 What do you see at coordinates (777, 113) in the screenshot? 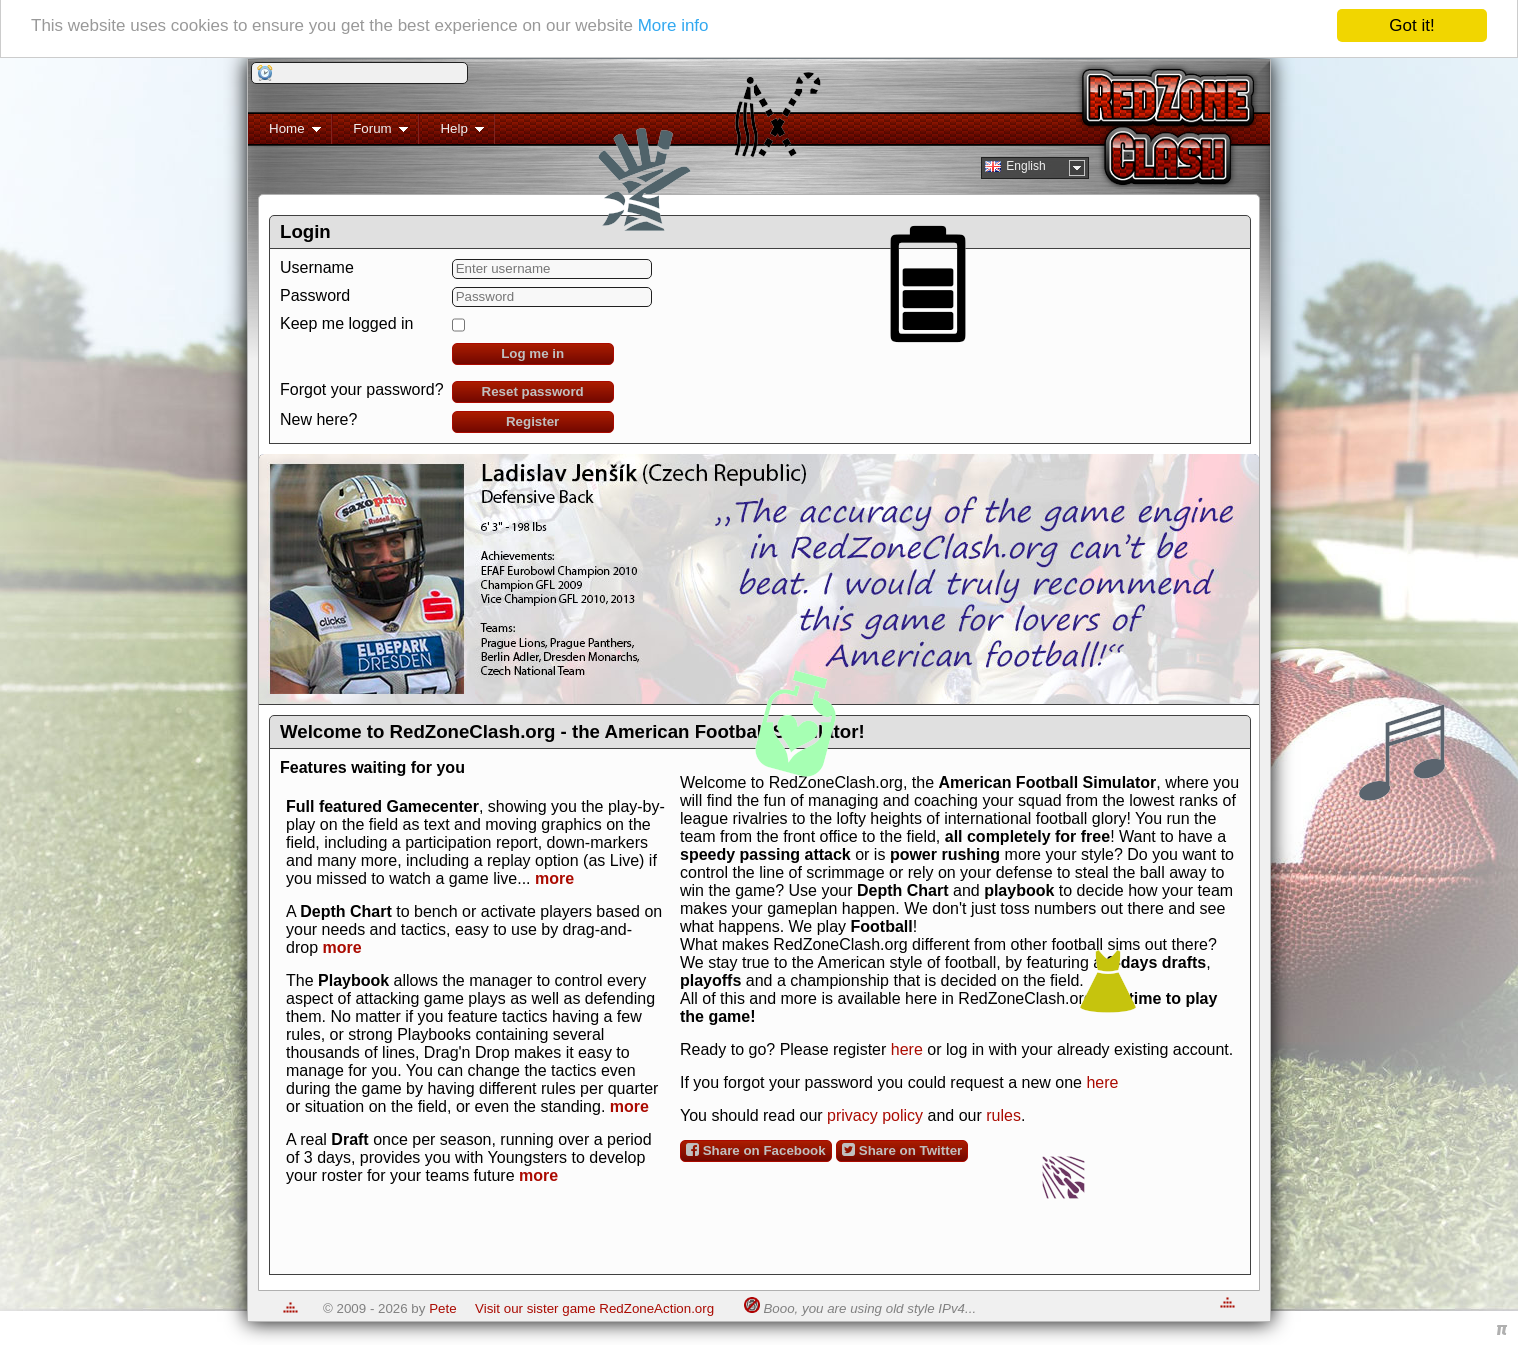
I see `ancient Egyptian royalty or pharaoh symbol` at bounding box center [777, 113].